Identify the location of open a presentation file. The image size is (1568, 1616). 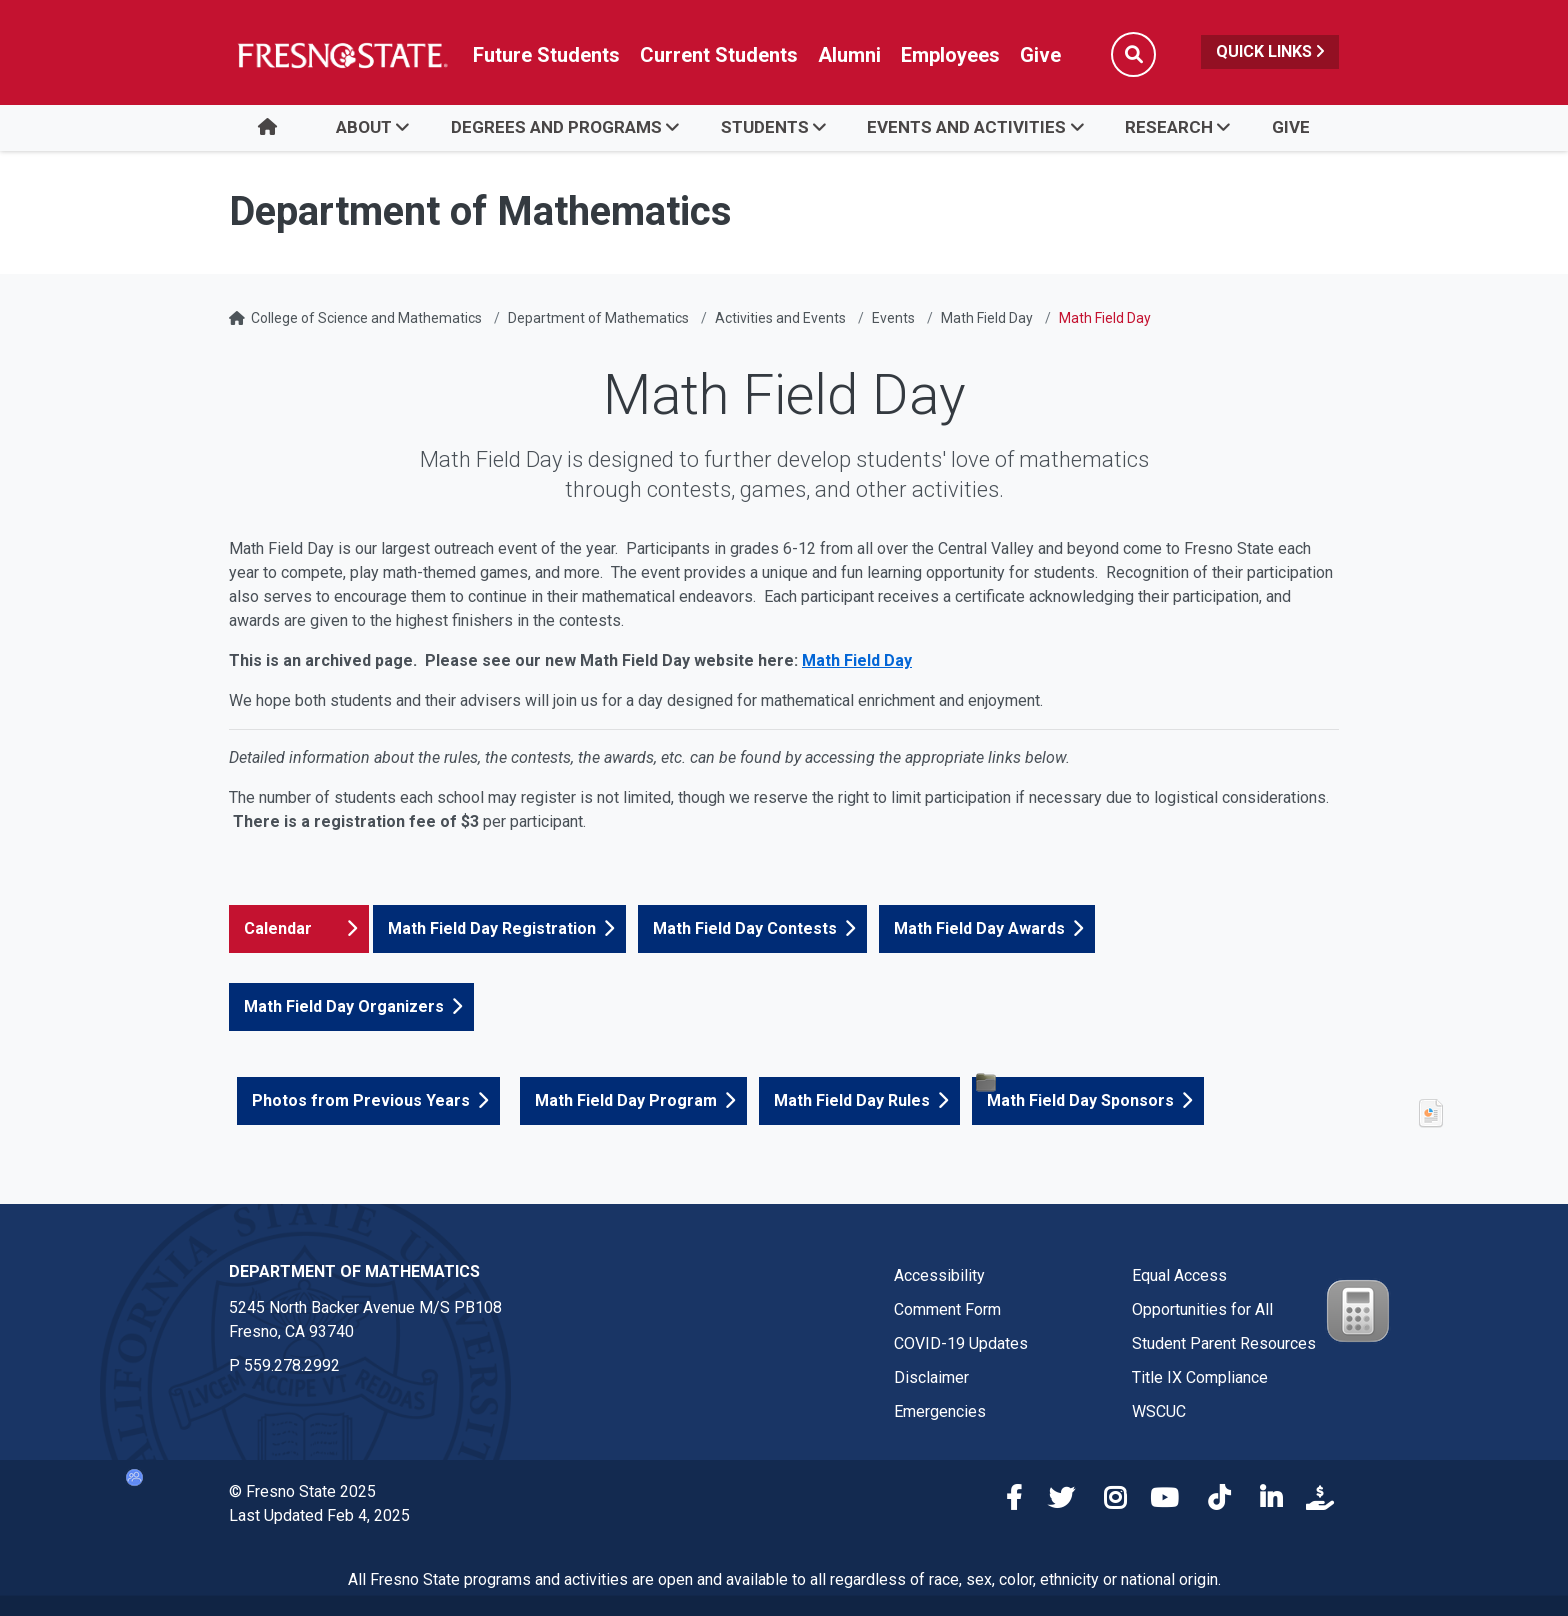
(1431, 1113).